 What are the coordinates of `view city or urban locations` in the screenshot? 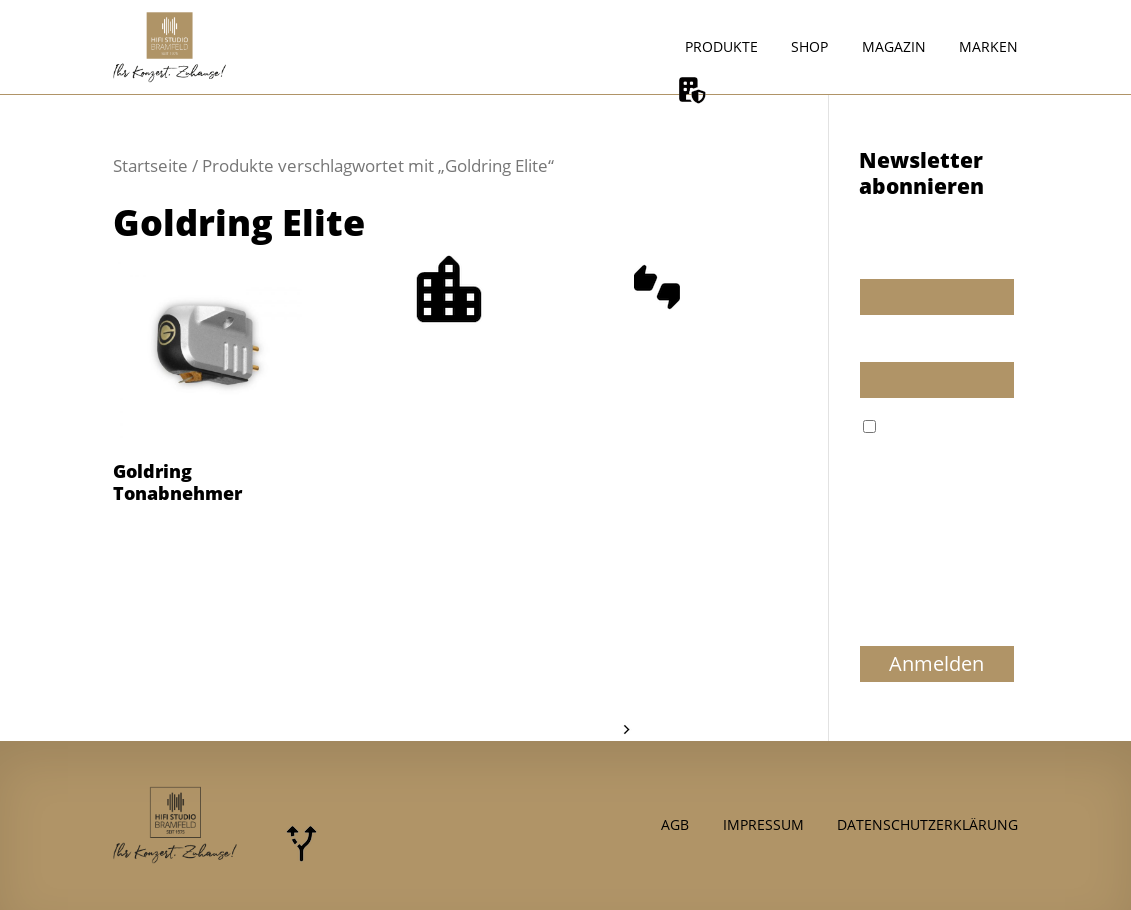 It's located at (449, 290).